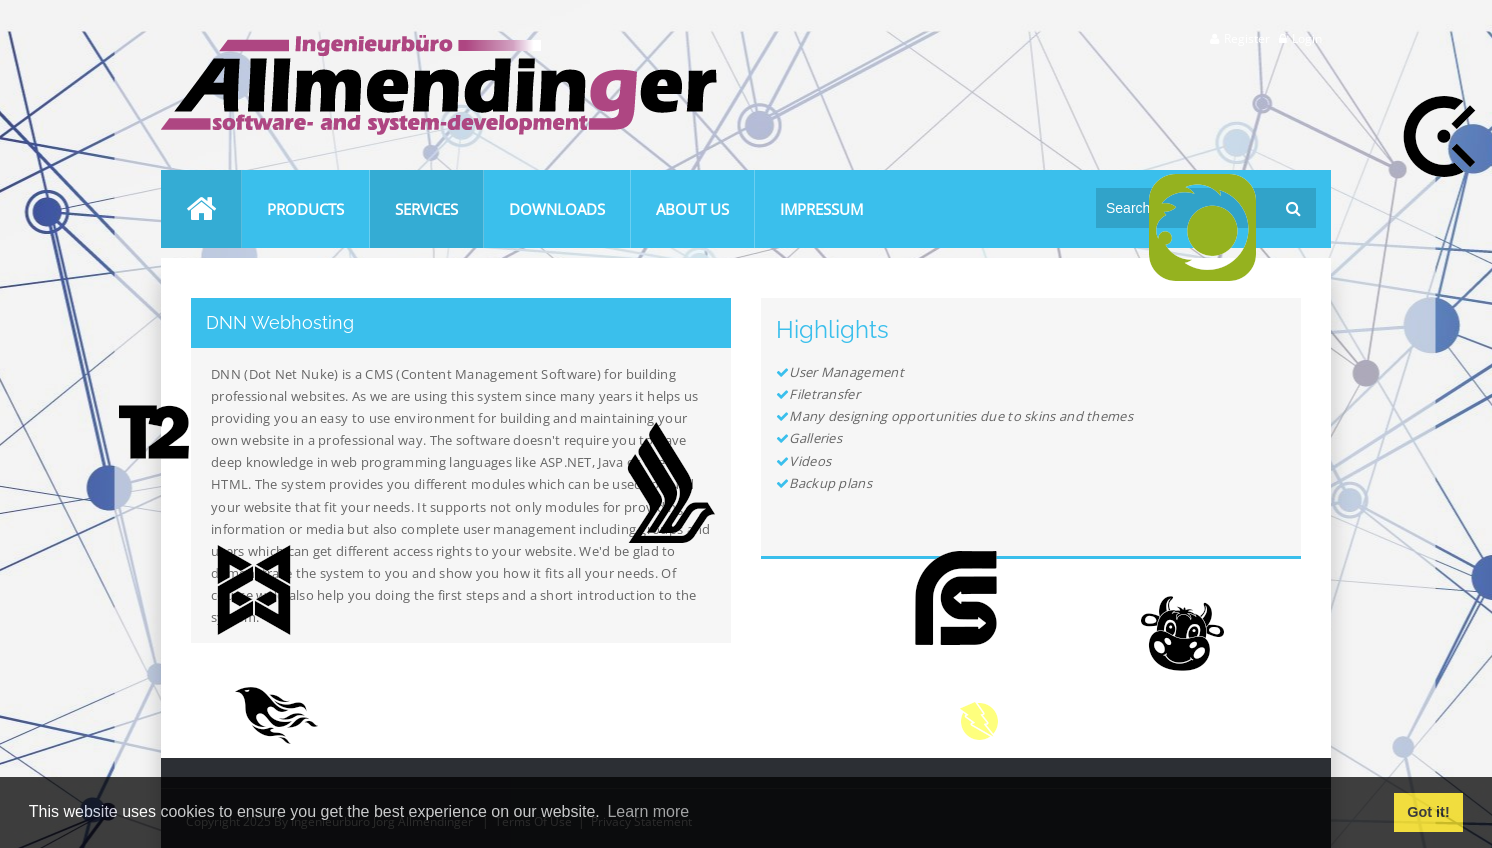 This screenshot has width=1492, height=848. I want to click on open clockify time tracking app, so click(1439, 136).